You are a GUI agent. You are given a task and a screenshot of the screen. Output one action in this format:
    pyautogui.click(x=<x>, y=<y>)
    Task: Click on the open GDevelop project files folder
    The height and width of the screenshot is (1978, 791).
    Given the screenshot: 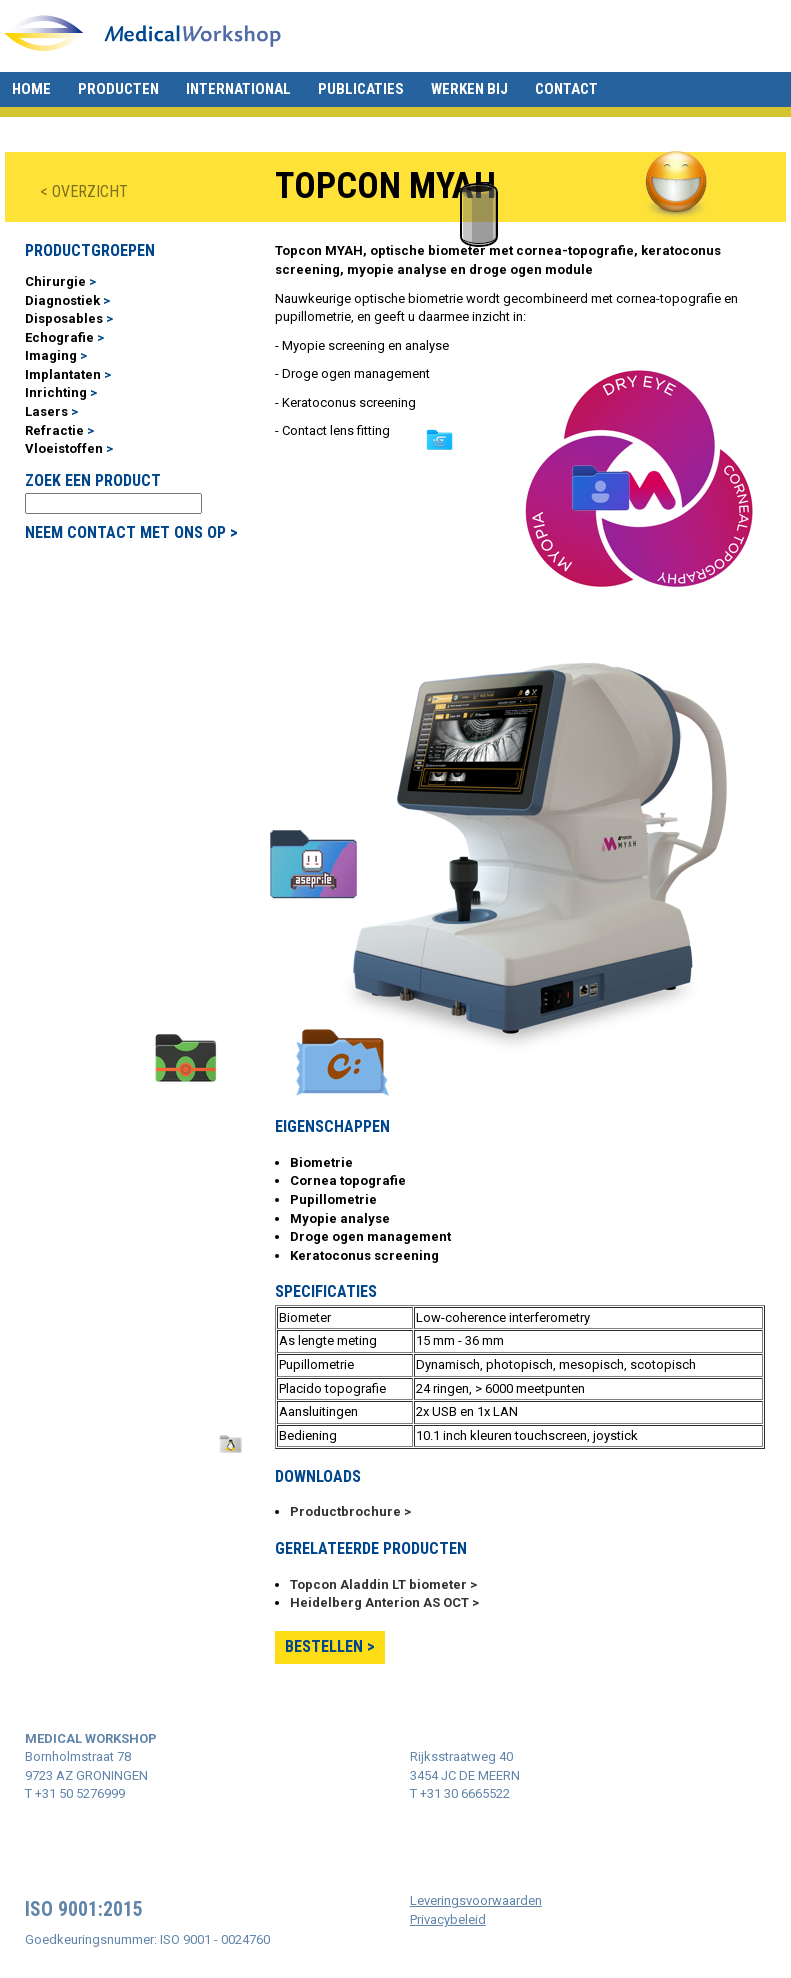 What is the action you would take?
    pyautogui.click(x=439, y=440)
    